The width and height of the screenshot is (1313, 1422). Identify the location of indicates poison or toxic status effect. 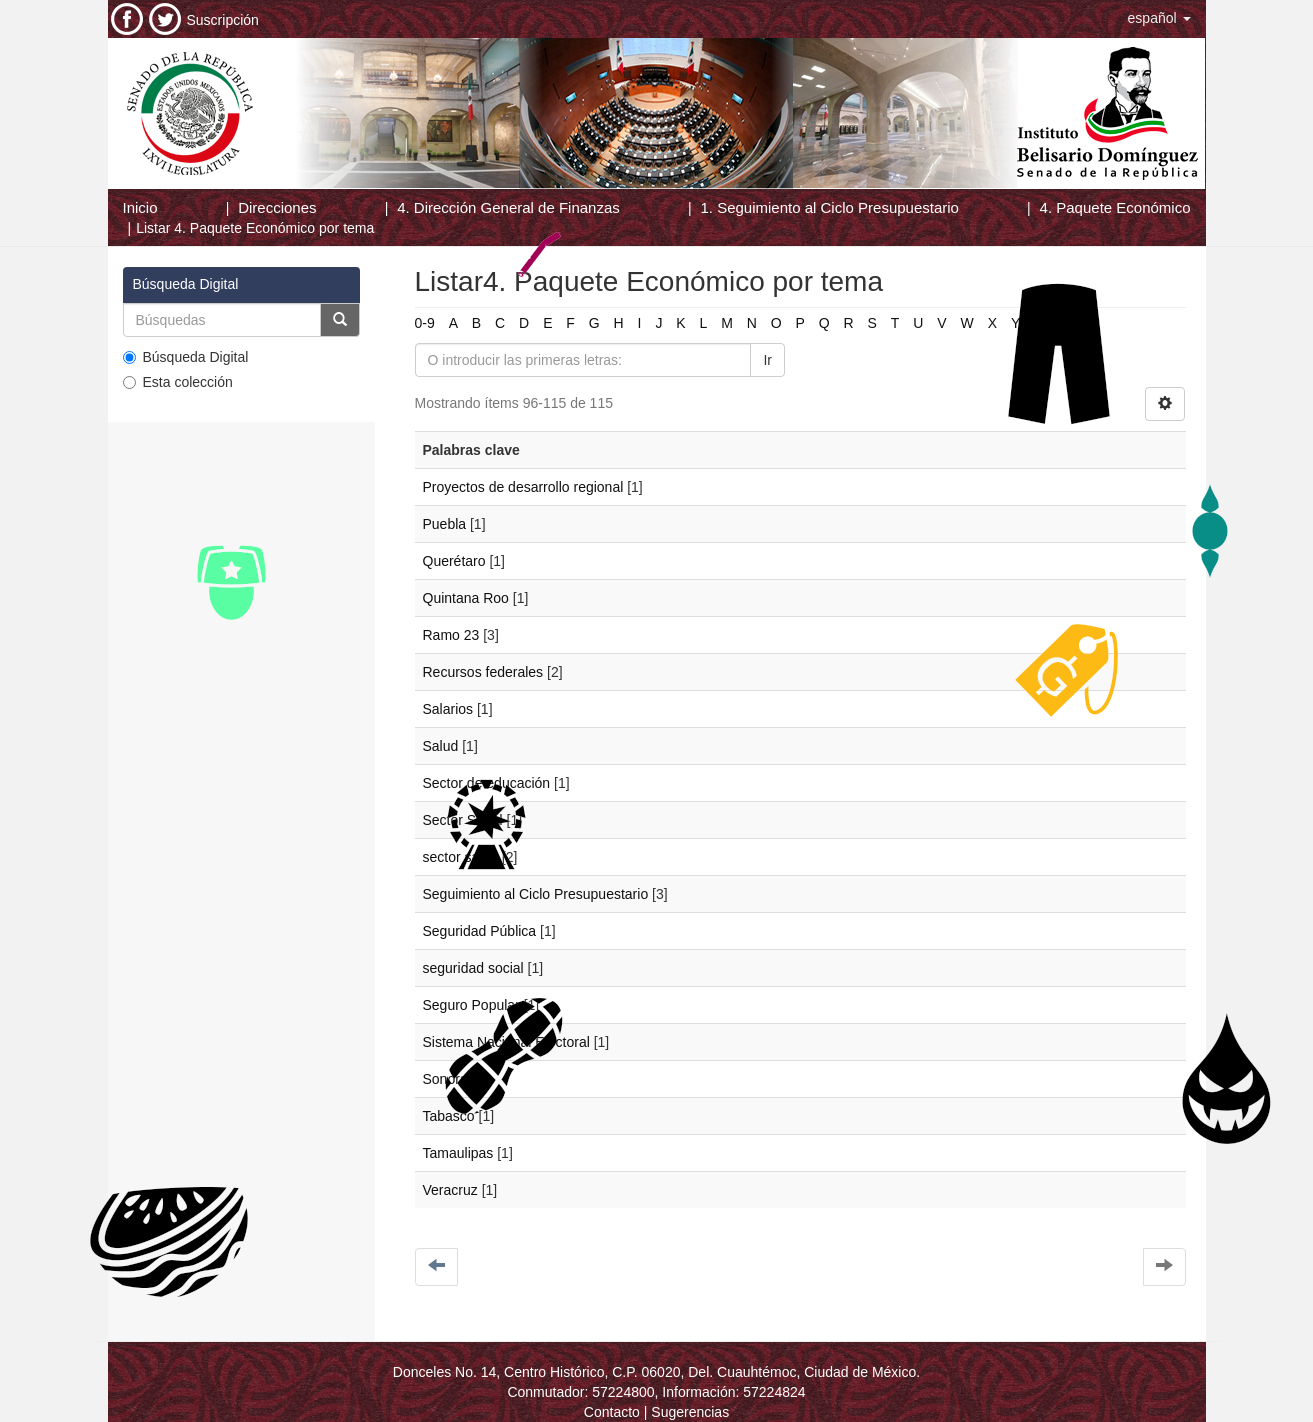
(1225, 1078).